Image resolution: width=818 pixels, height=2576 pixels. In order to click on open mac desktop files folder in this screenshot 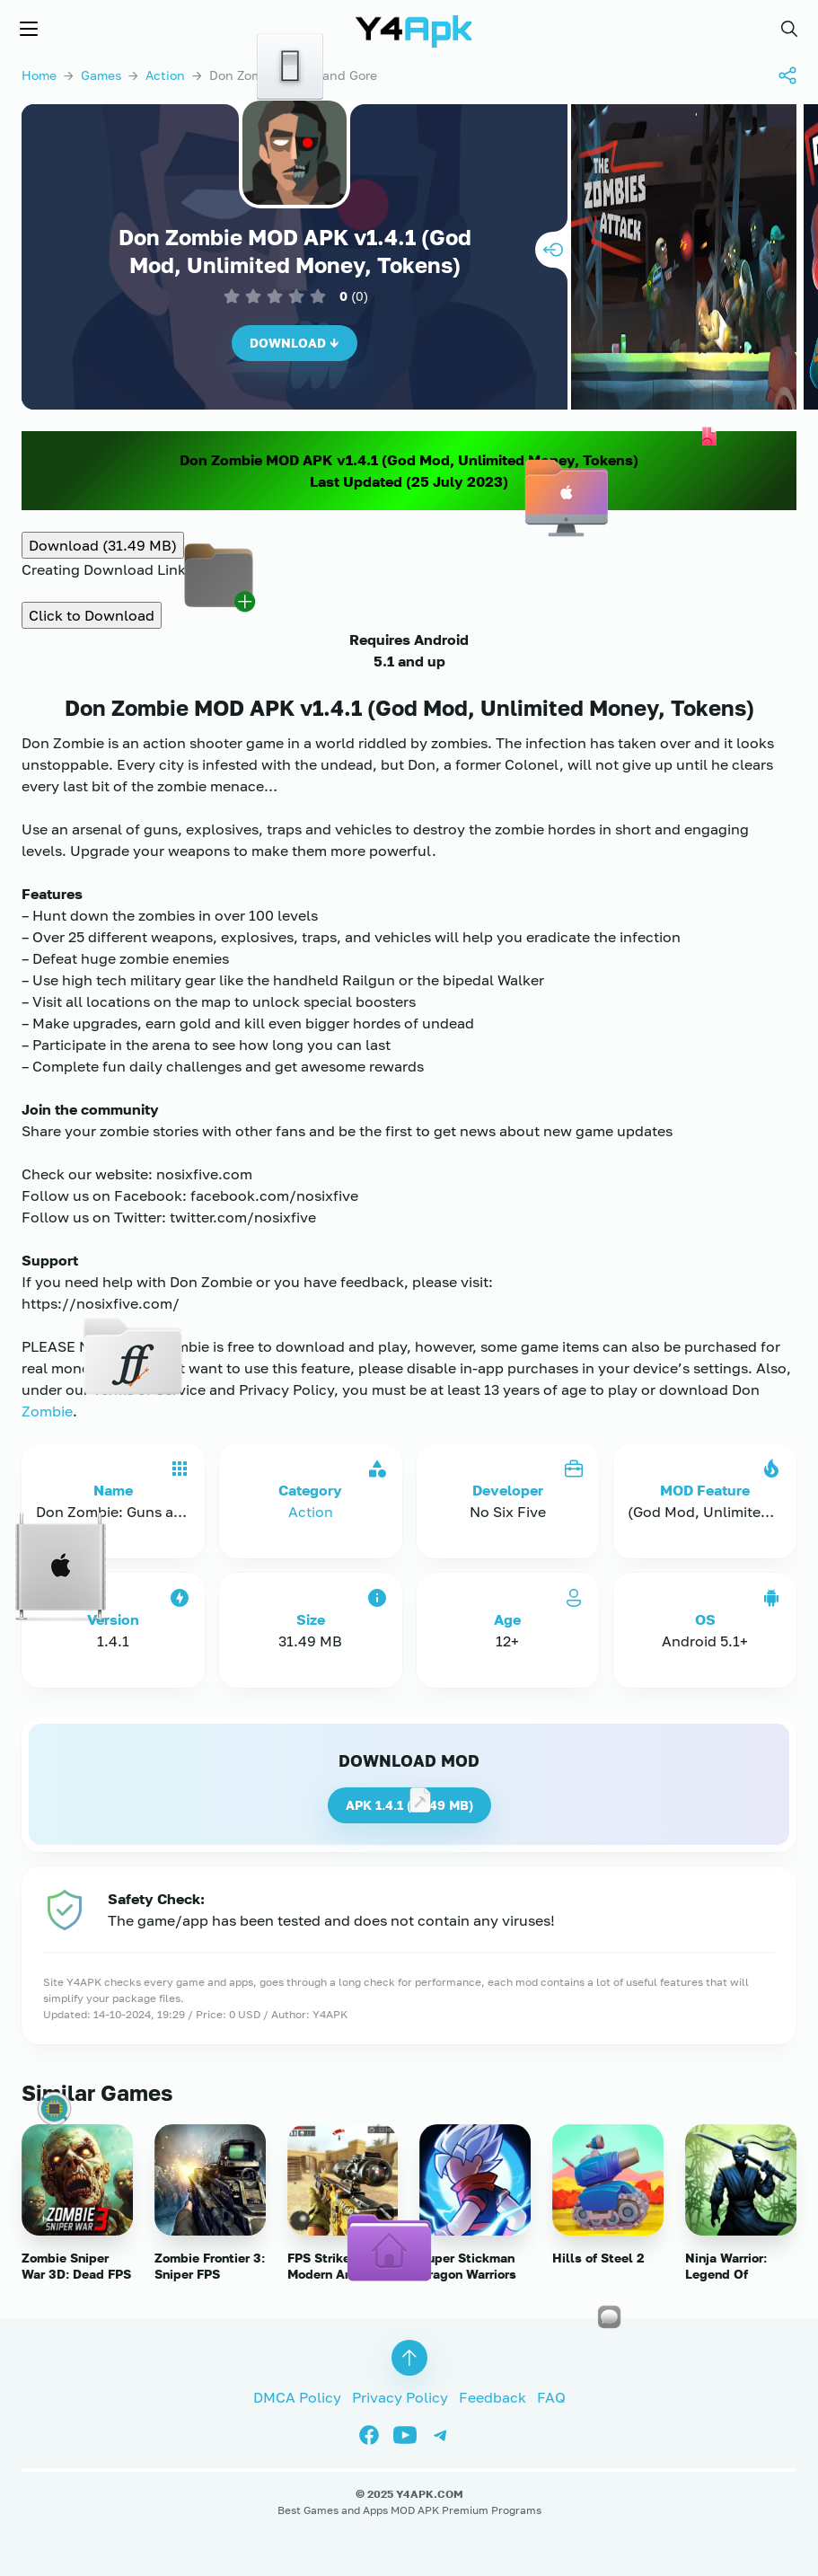, I will do `click(566, 494)`.